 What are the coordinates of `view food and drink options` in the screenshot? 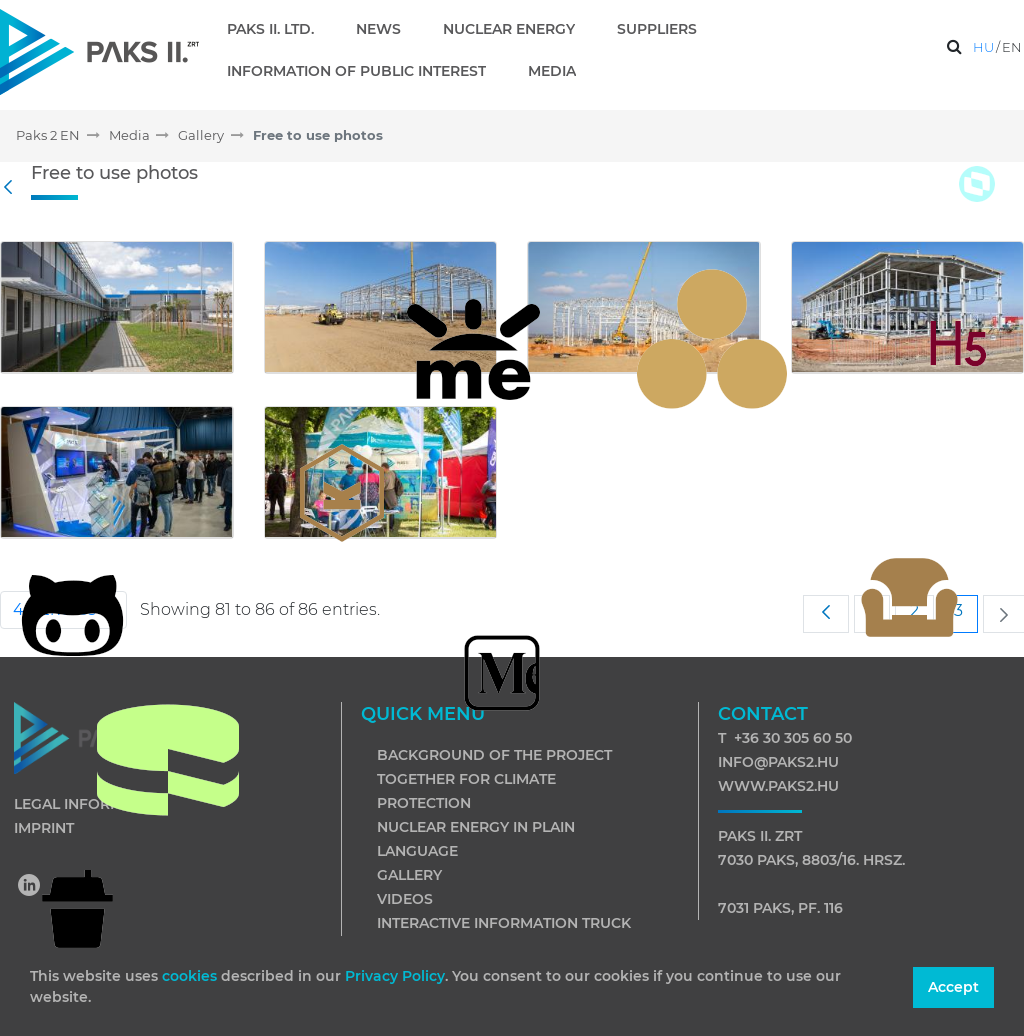 It's located at (77, 912).